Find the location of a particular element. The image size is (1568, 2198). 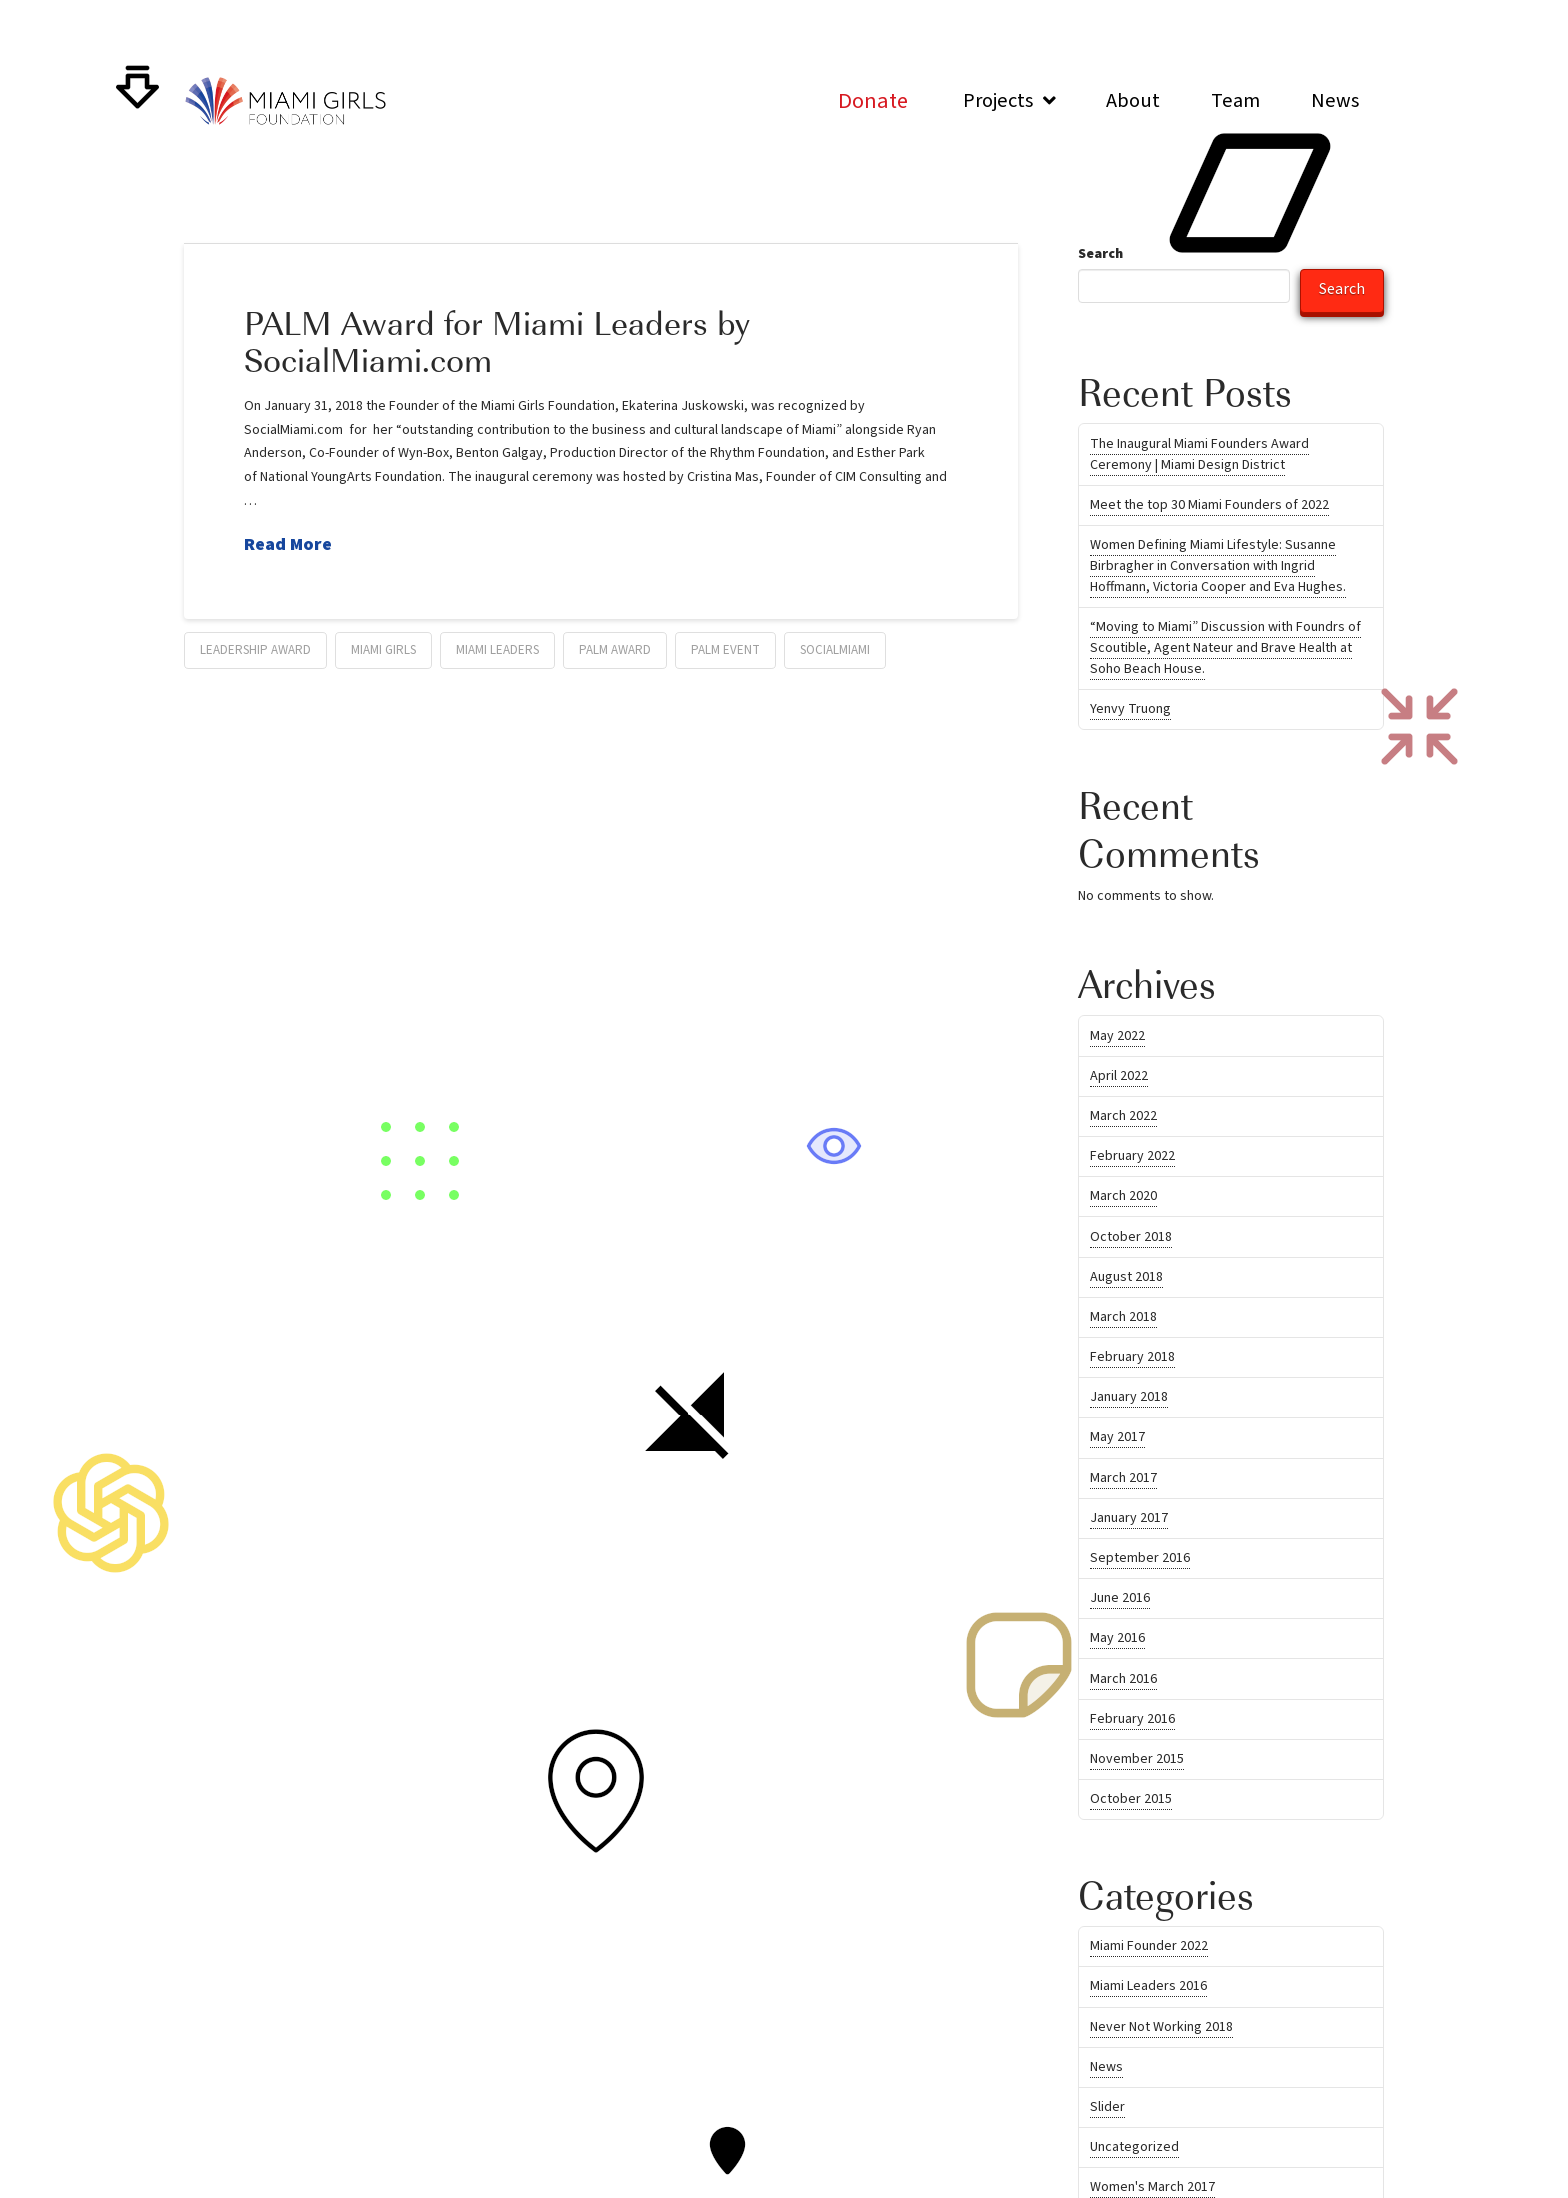

download file or content is located at coordinates (137, 85).